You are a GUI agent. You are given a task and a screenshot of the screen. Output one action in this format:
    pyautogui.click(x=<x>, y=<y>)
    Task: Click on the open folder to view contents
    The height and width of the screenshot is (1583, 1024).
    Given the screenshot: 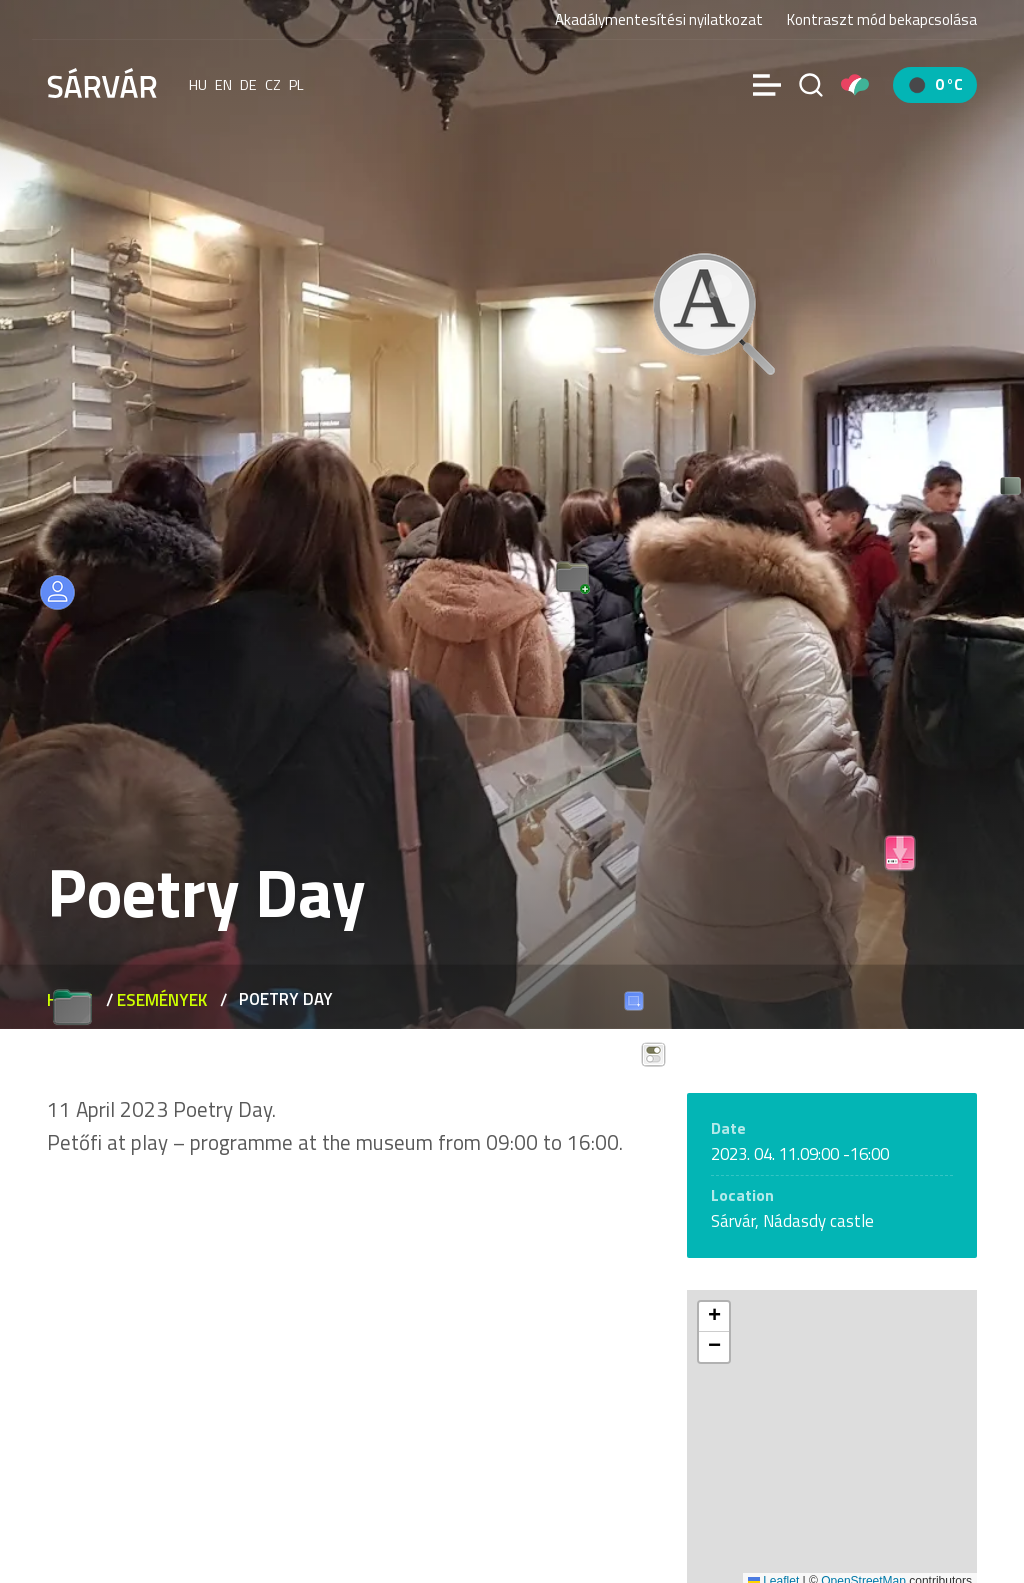 What is the action you would take?
    pyautogui.click(x=72, y=1006)
    